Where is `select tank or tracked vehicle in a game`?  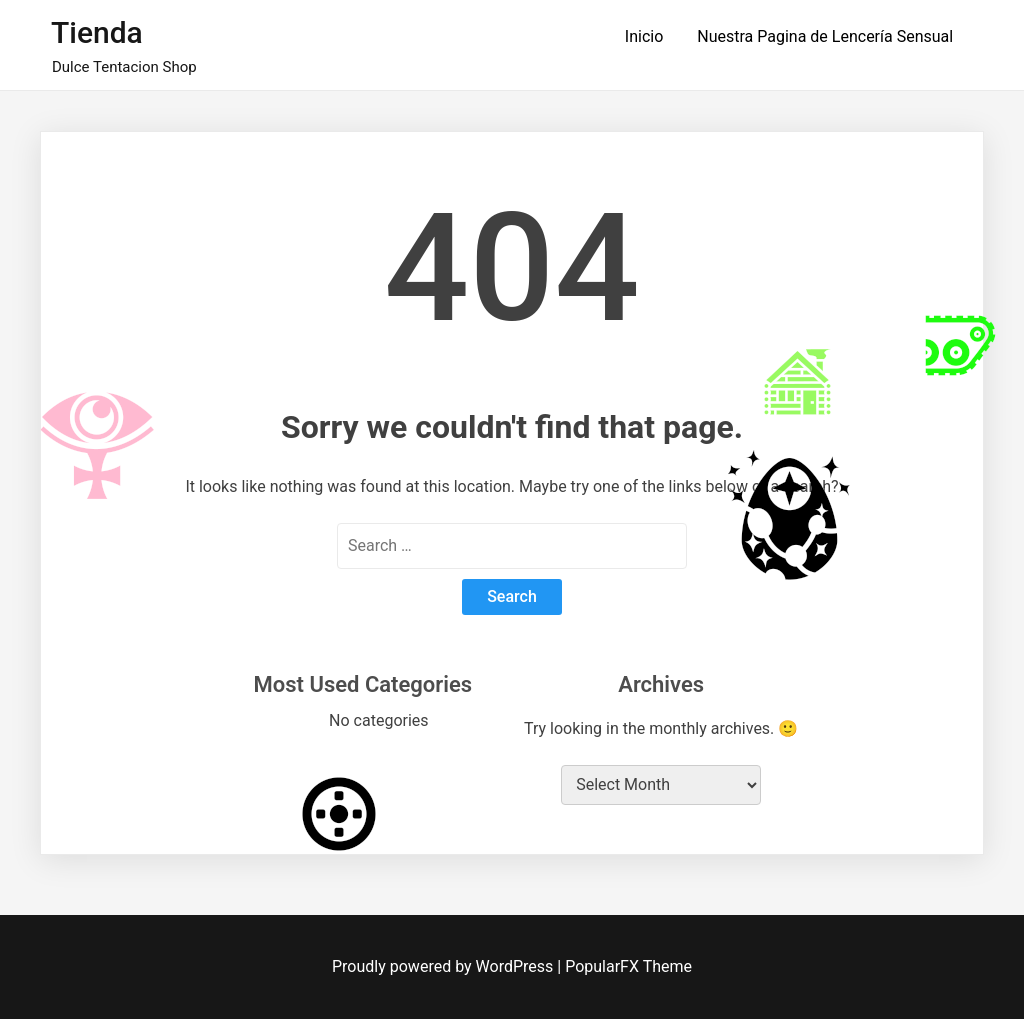 select tank or tracked vehicle in a game is located at coordinates (960, 345).